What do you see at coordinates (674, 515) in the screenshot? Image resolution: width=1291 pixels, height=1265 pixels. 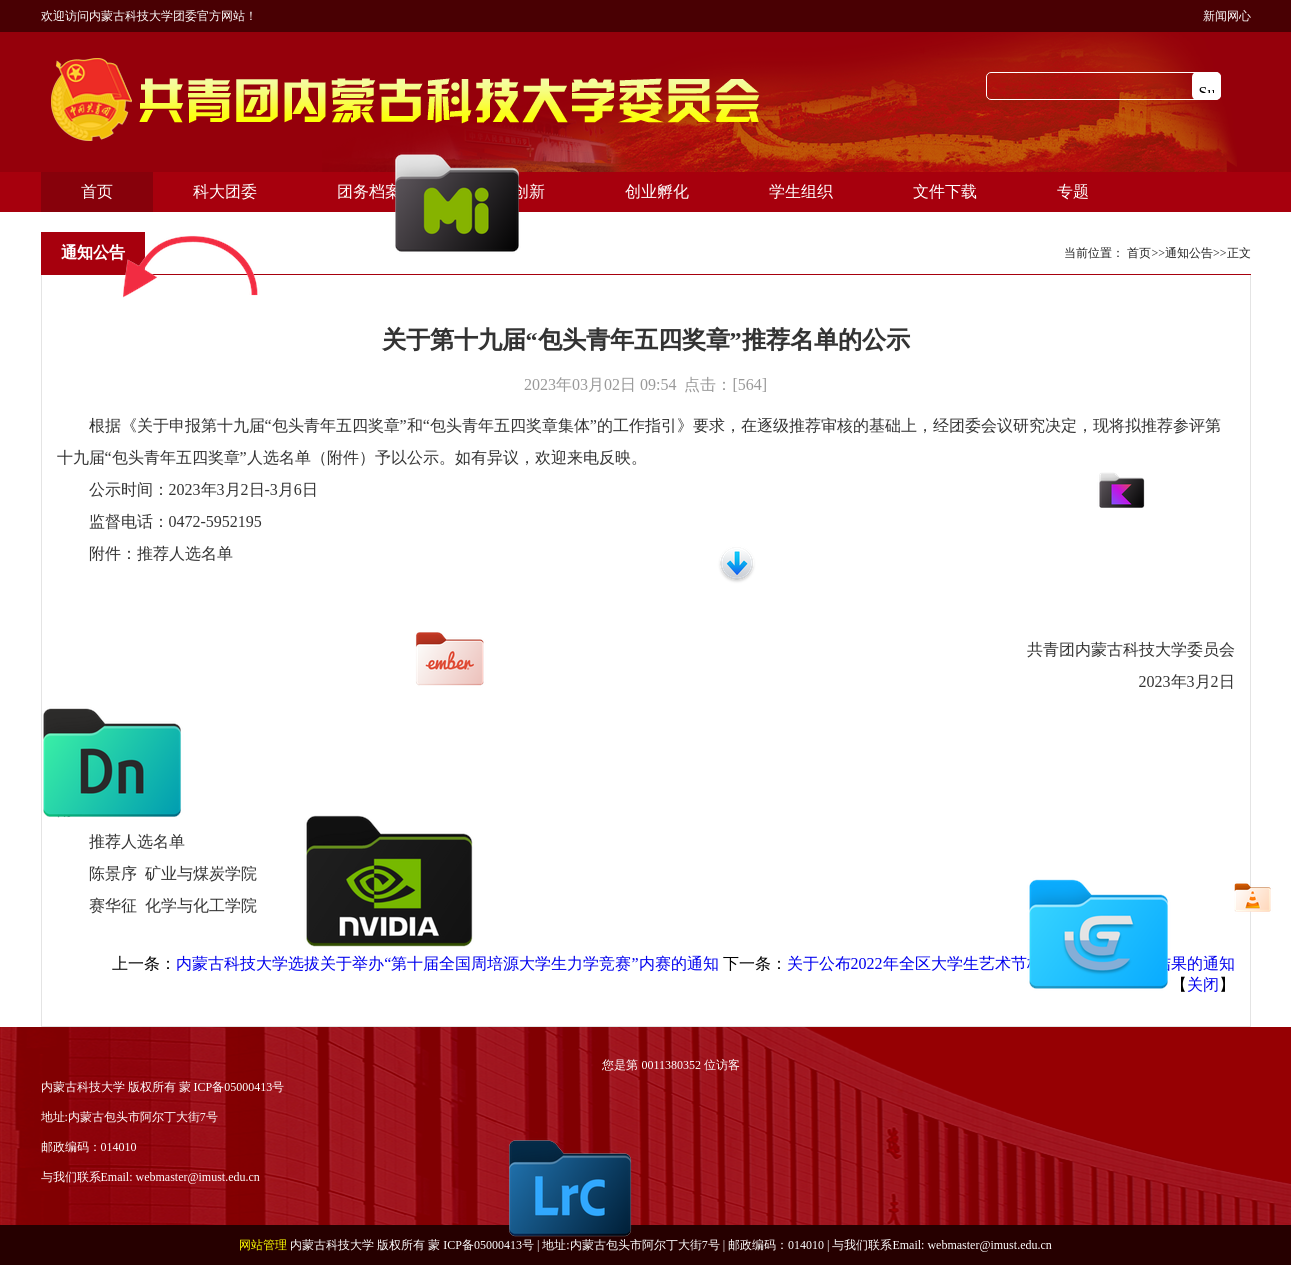 I see `drop files here to add to folder` at bounding box center [674, 515].